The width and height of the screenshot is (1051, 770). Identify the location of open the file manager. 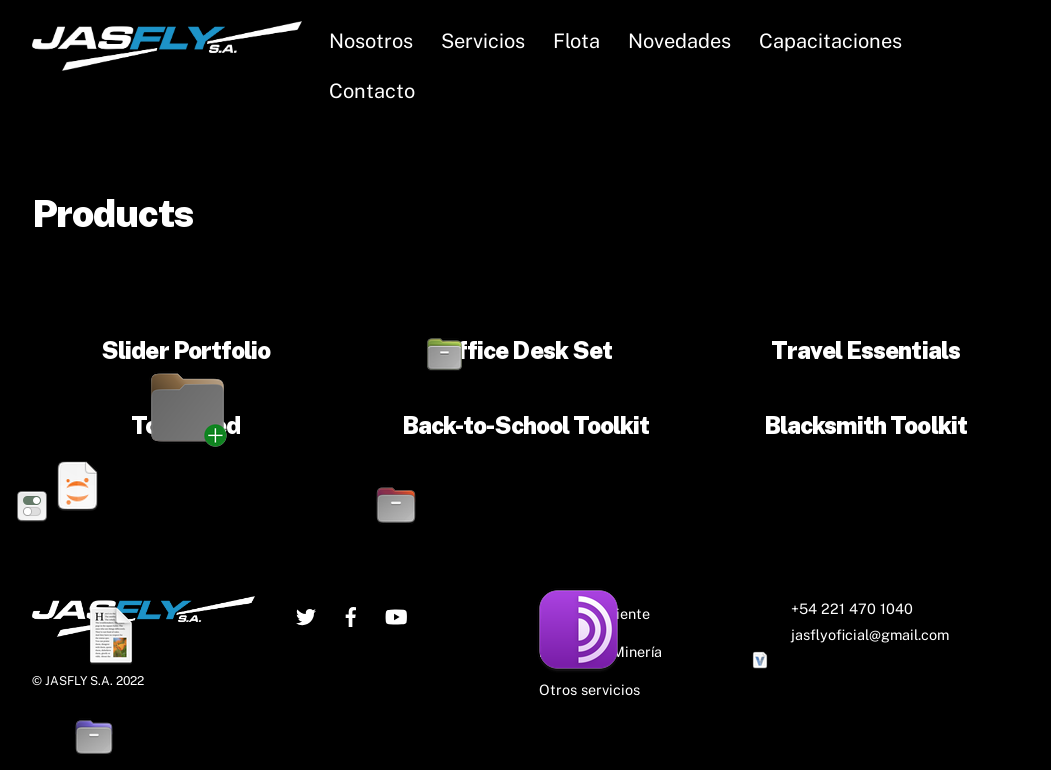
(444, 353).